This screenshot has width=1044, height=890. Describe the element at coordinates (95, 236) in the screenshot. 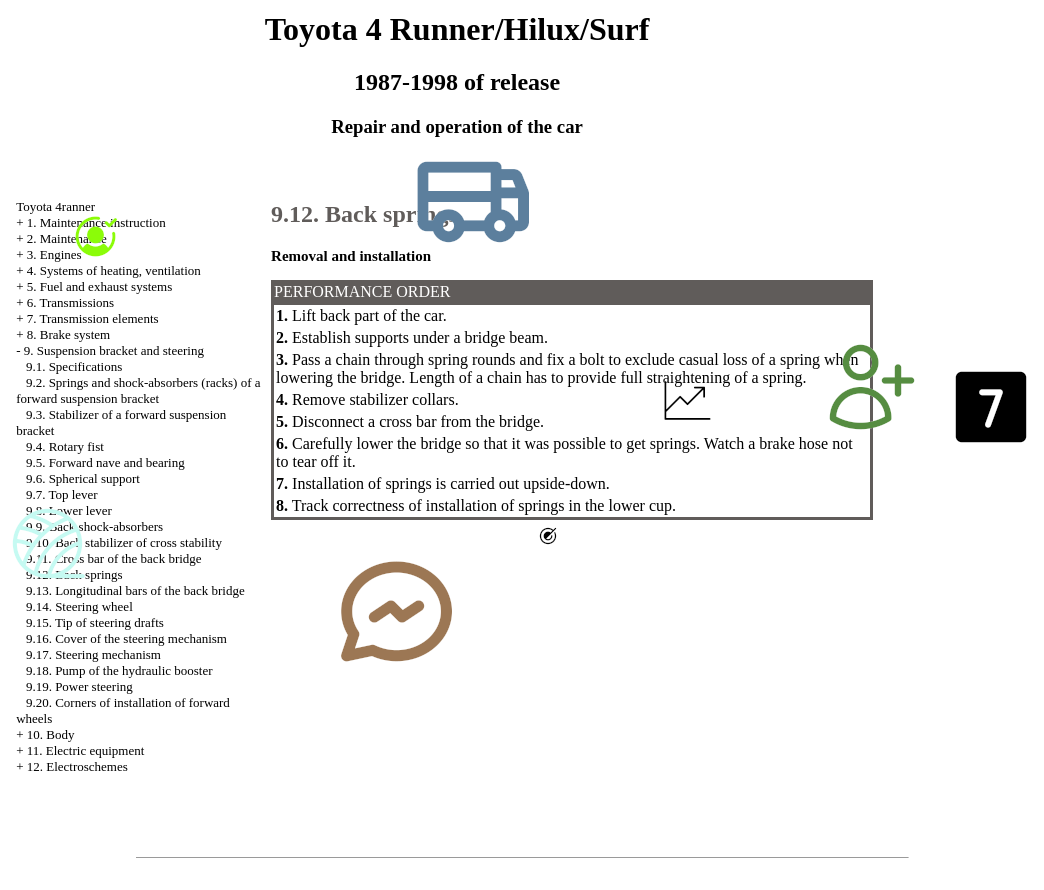

I see `verified user profile` at that location.